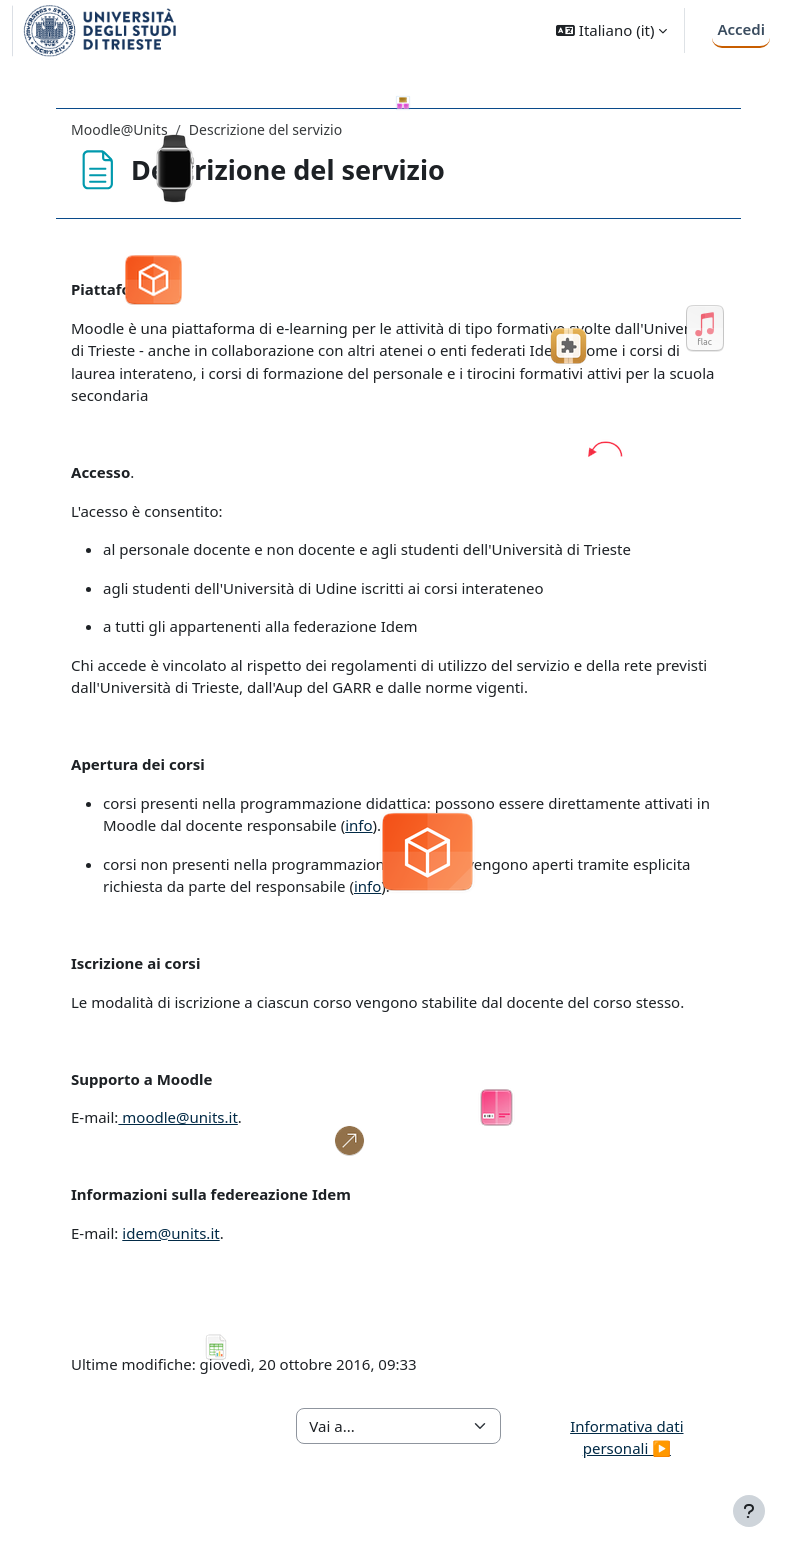 This screenshot has width=797, height=1559. What do you see at coordinates (153, 278) in the screenshot?
I see `3D model file in STL binary format` at bounding box center [153, 278].